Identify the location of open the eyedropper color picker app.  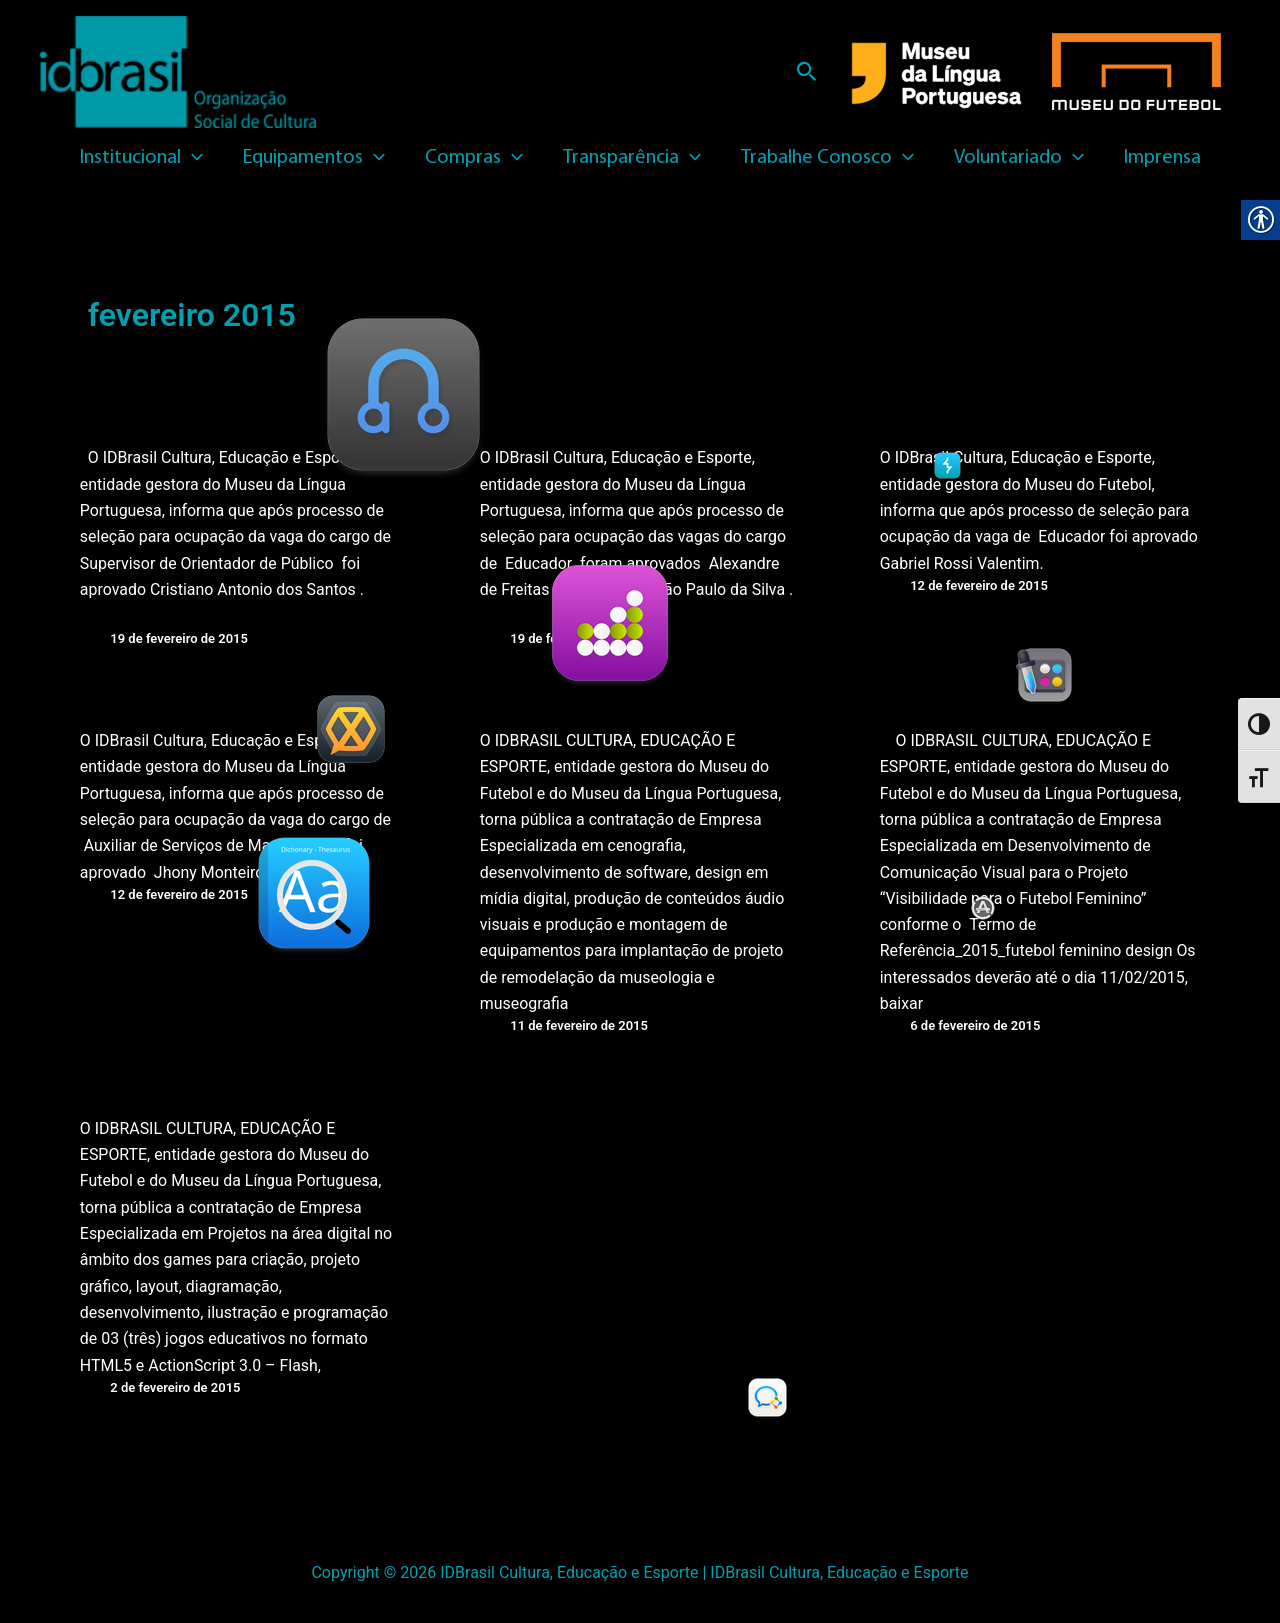
(1045, 675).